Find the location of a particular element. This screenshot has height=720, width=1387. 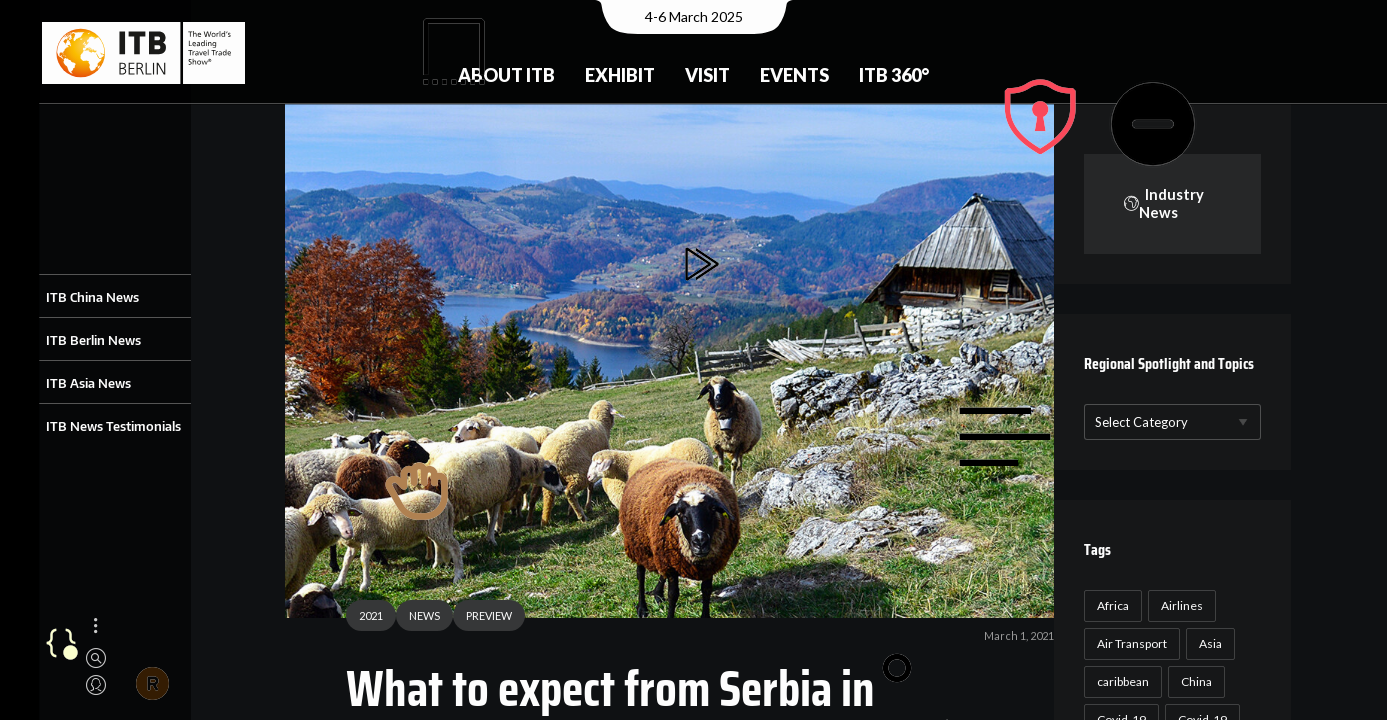

drag to reorder or move an item is located at coordinates (417, 489).